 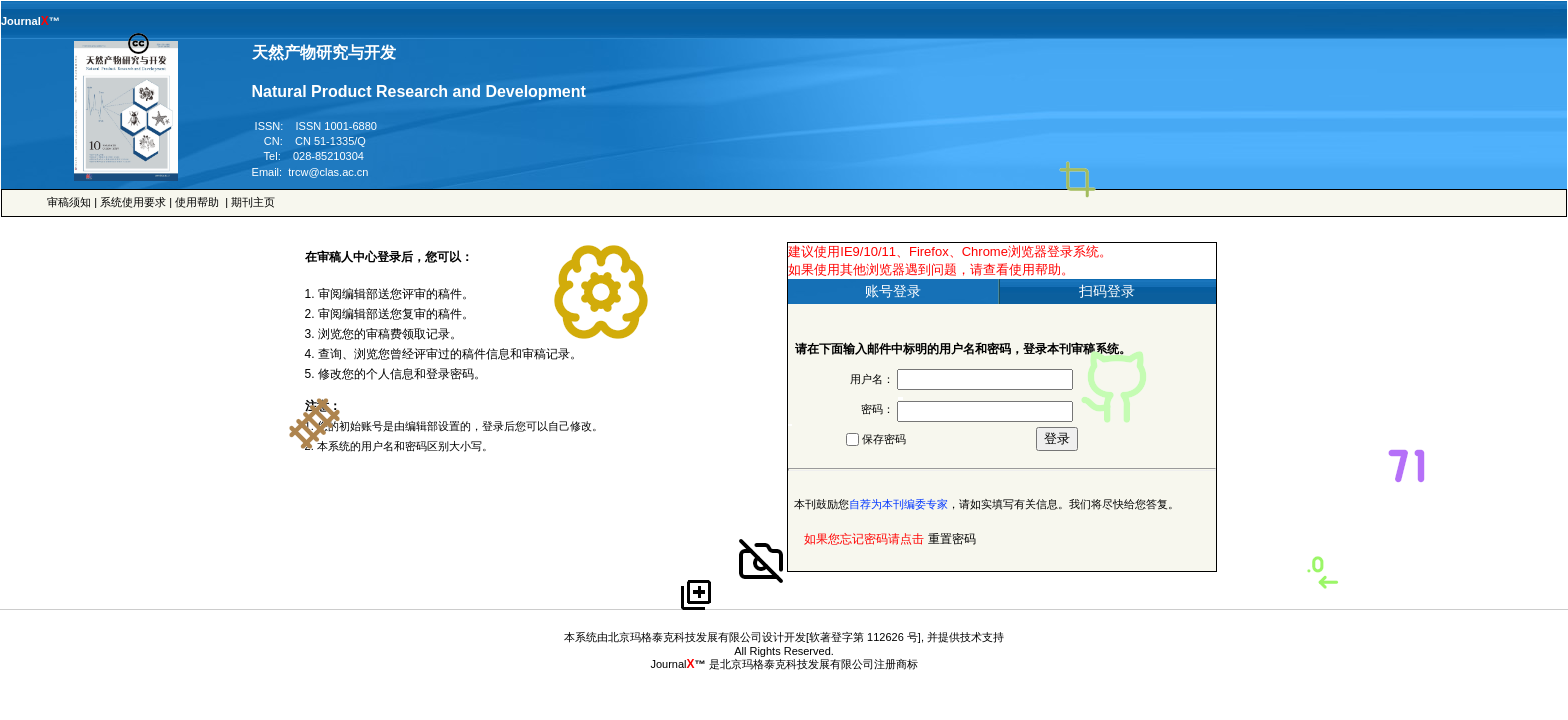 What do you see at coordinates (1323, 572) in the screenshot?
I see `decrease decimal places in number formatting` at bounding box center [1323, 572].